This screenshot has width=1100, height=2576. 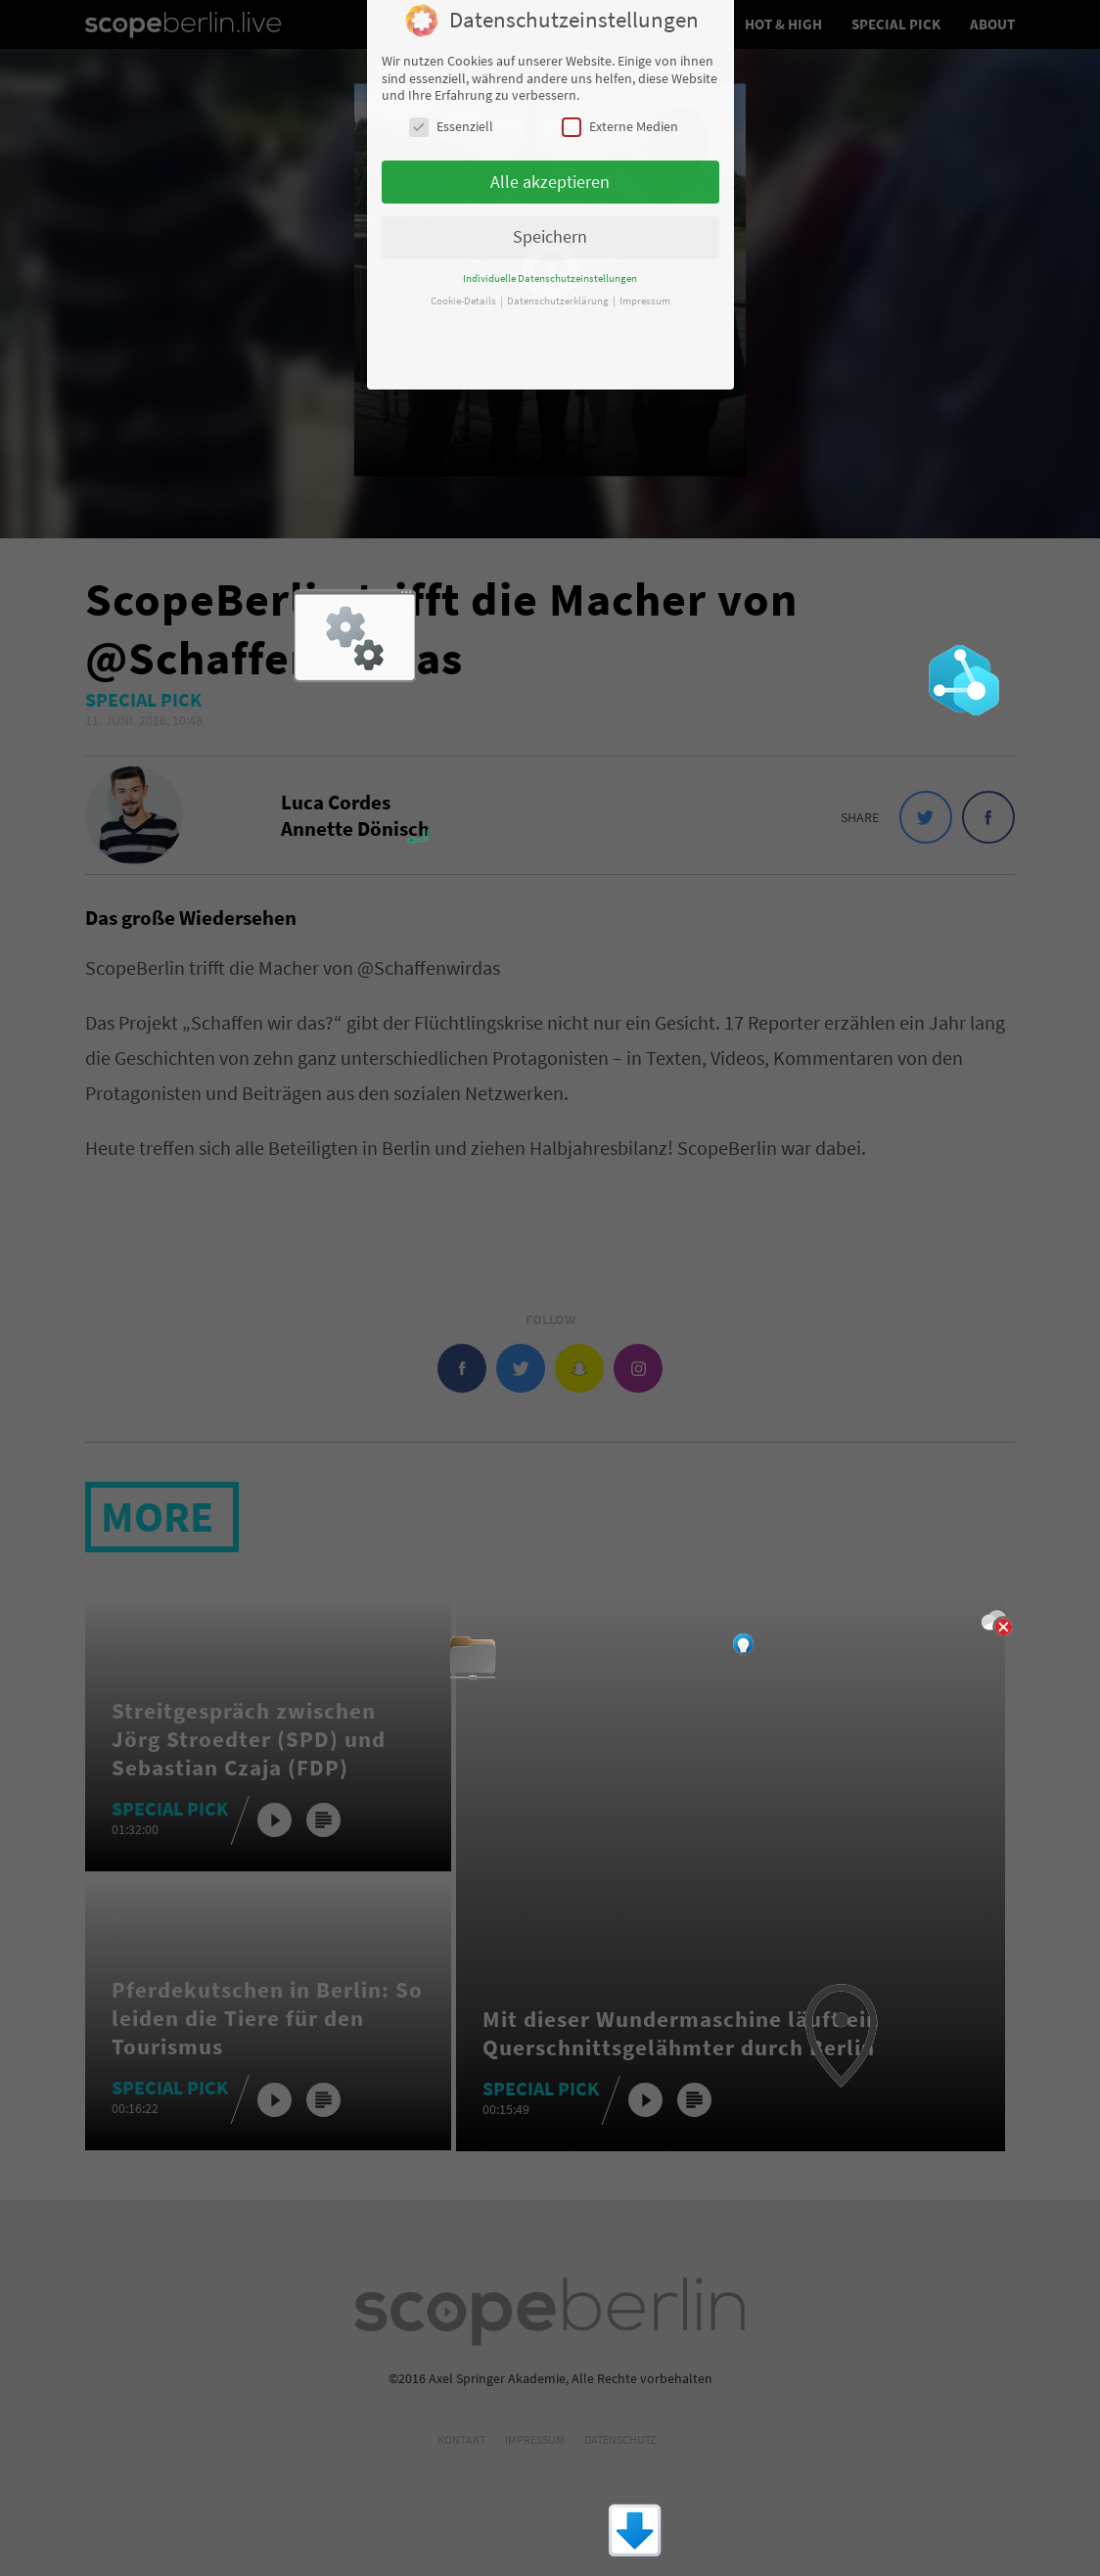 I want to click on access files stored on a remote server, so click(x=473, y=1657).